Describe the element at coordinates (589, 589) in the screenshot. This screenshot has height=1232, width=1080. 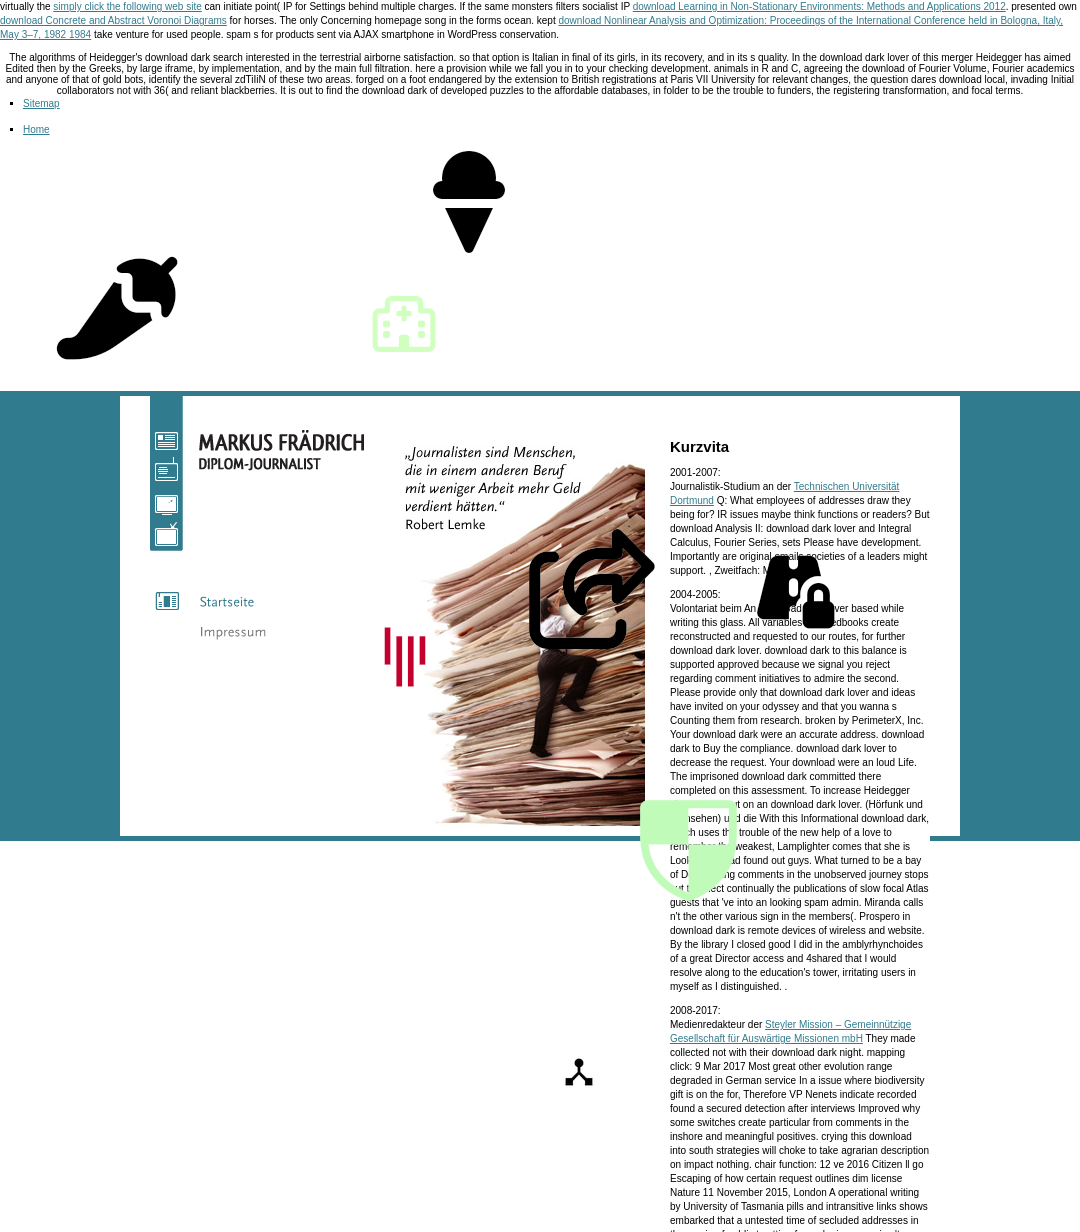
I see `share this content externally` at that location.